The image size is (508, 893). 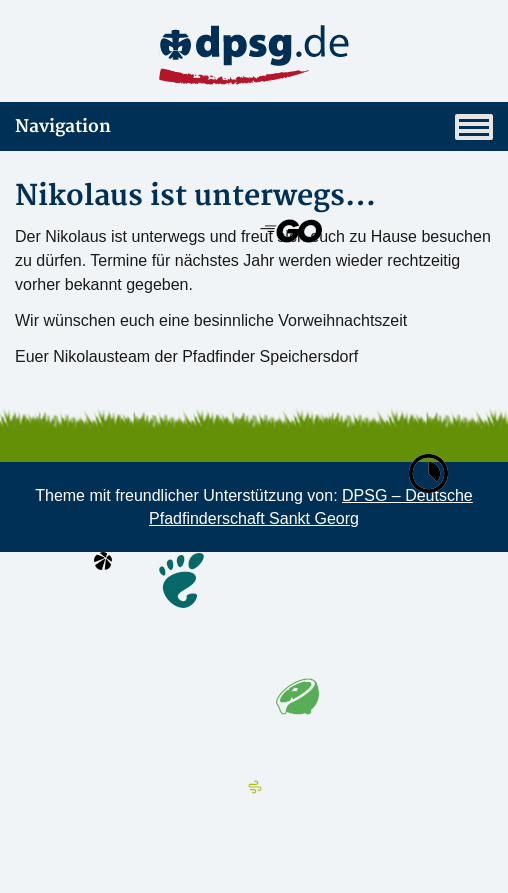 What do you see at coordinates (291, 231) in the screenshot?
I see `go programming language logo` at bounding box center [291, 231].